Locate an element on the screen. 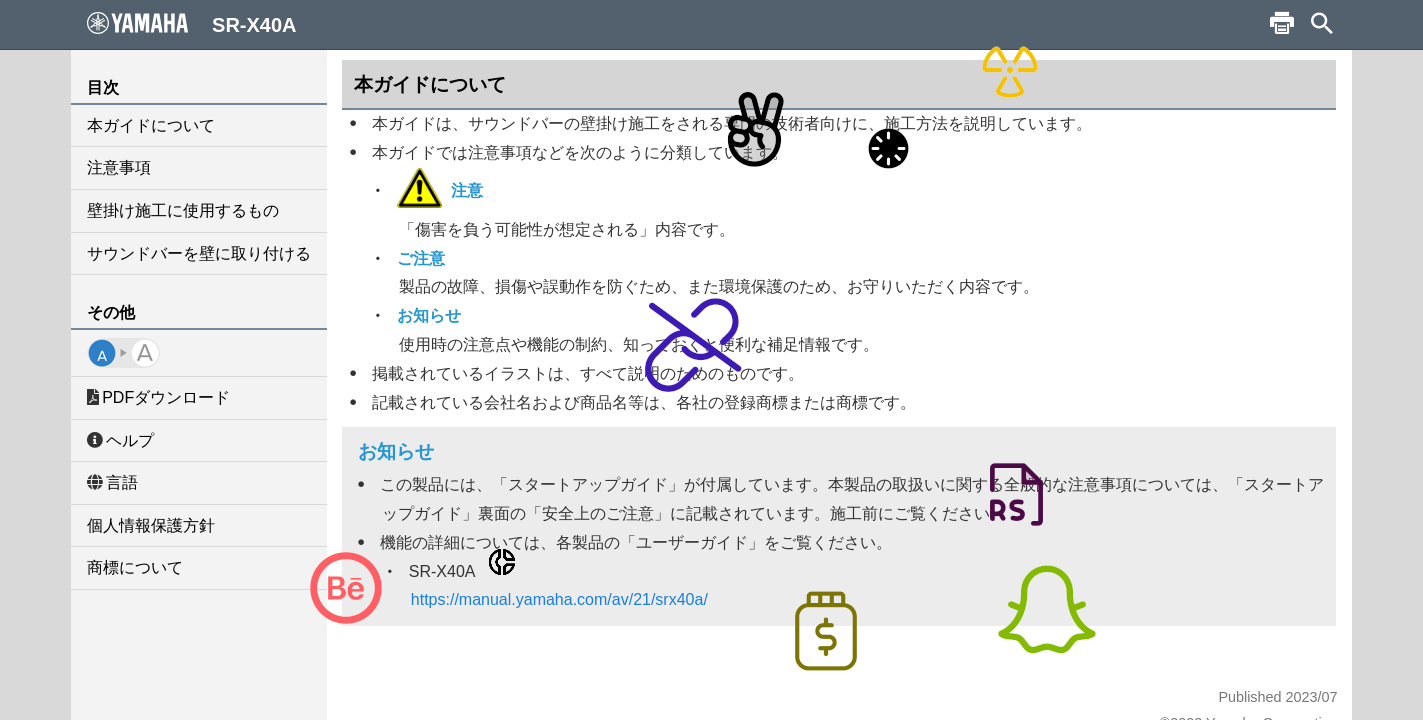 This screenshot has width=1423, height=720. a Rust source code file is located at coordinates (1016, 494).